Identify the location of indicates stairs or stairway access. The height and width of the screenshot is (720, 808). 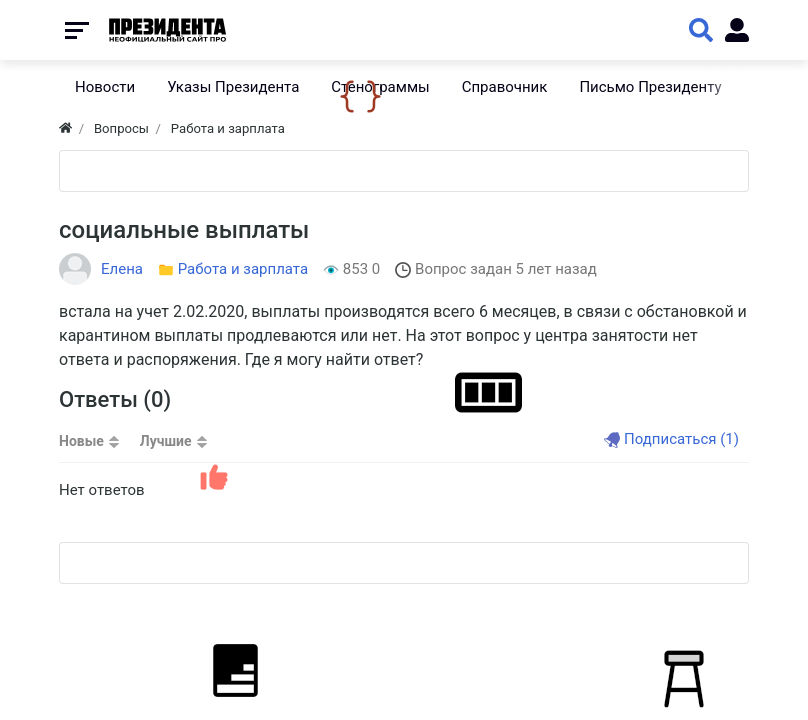
(235, 670).